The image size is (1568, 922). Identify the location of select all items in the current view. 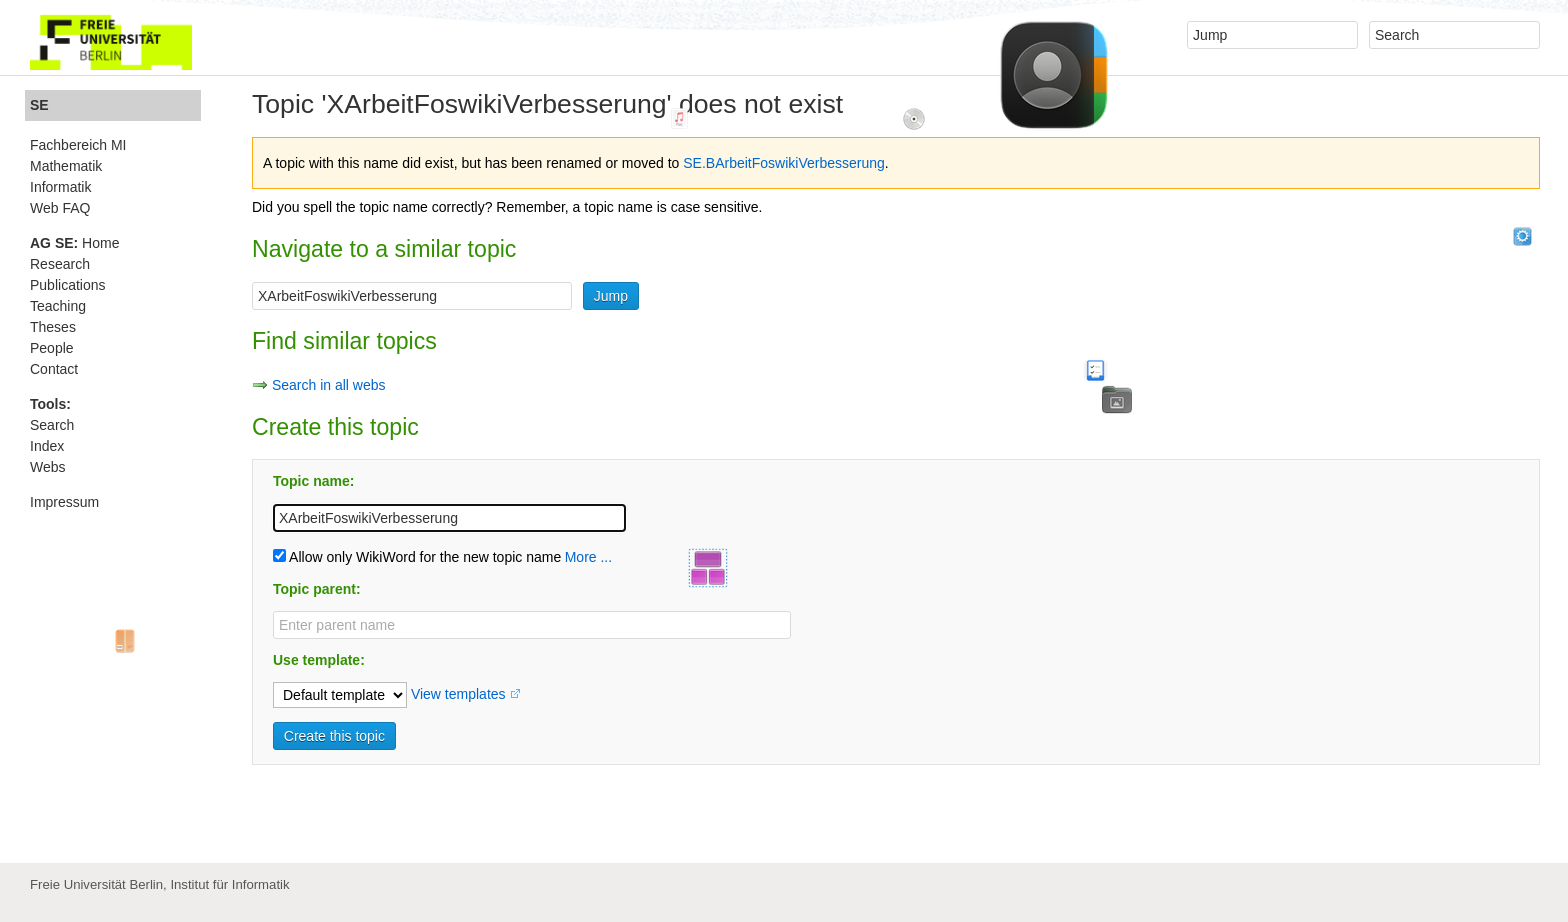
(708, 568).